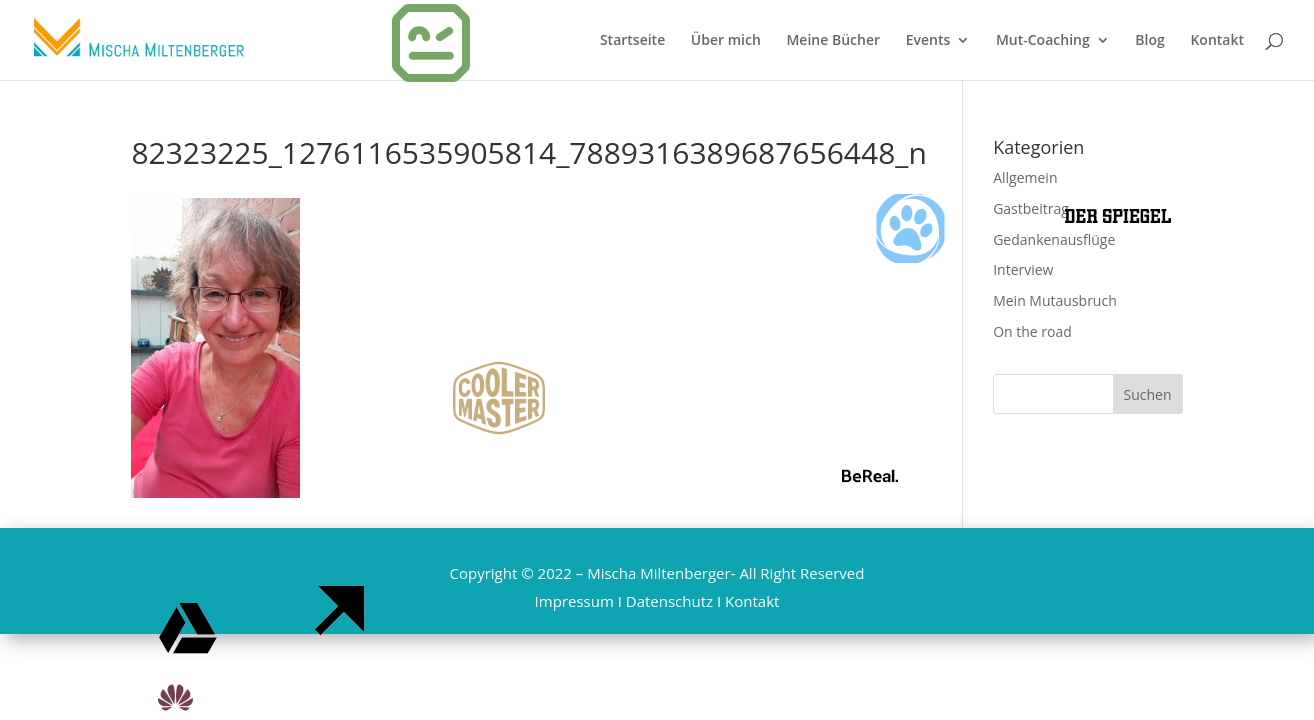  What do you see at coordinates (431, 43) in the screenshot?
I see `robot framework logo` at bounding box center [431, 43].